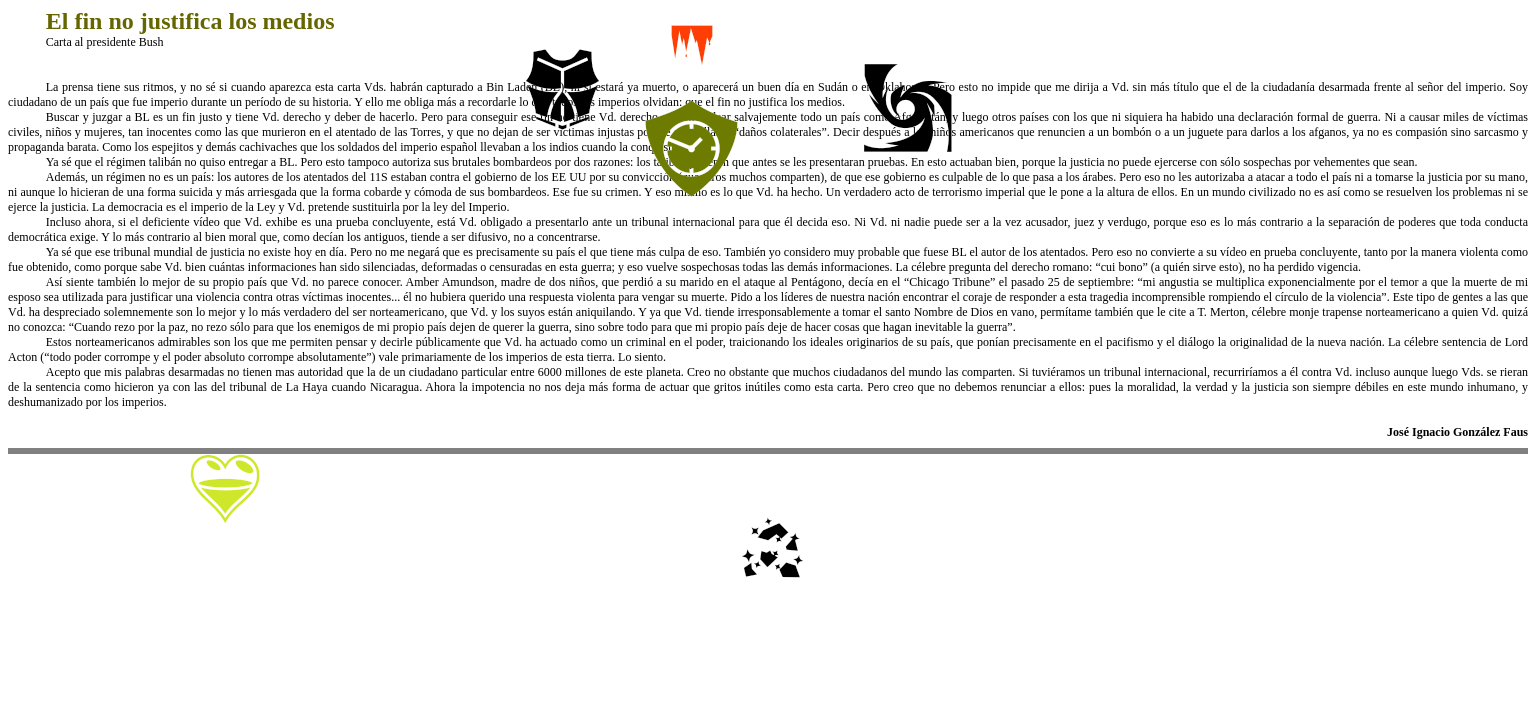  Describe the element at coordinates (224, 488) in the screenshot. I see `indicates a fragile or special health/life status in a game` at that location.